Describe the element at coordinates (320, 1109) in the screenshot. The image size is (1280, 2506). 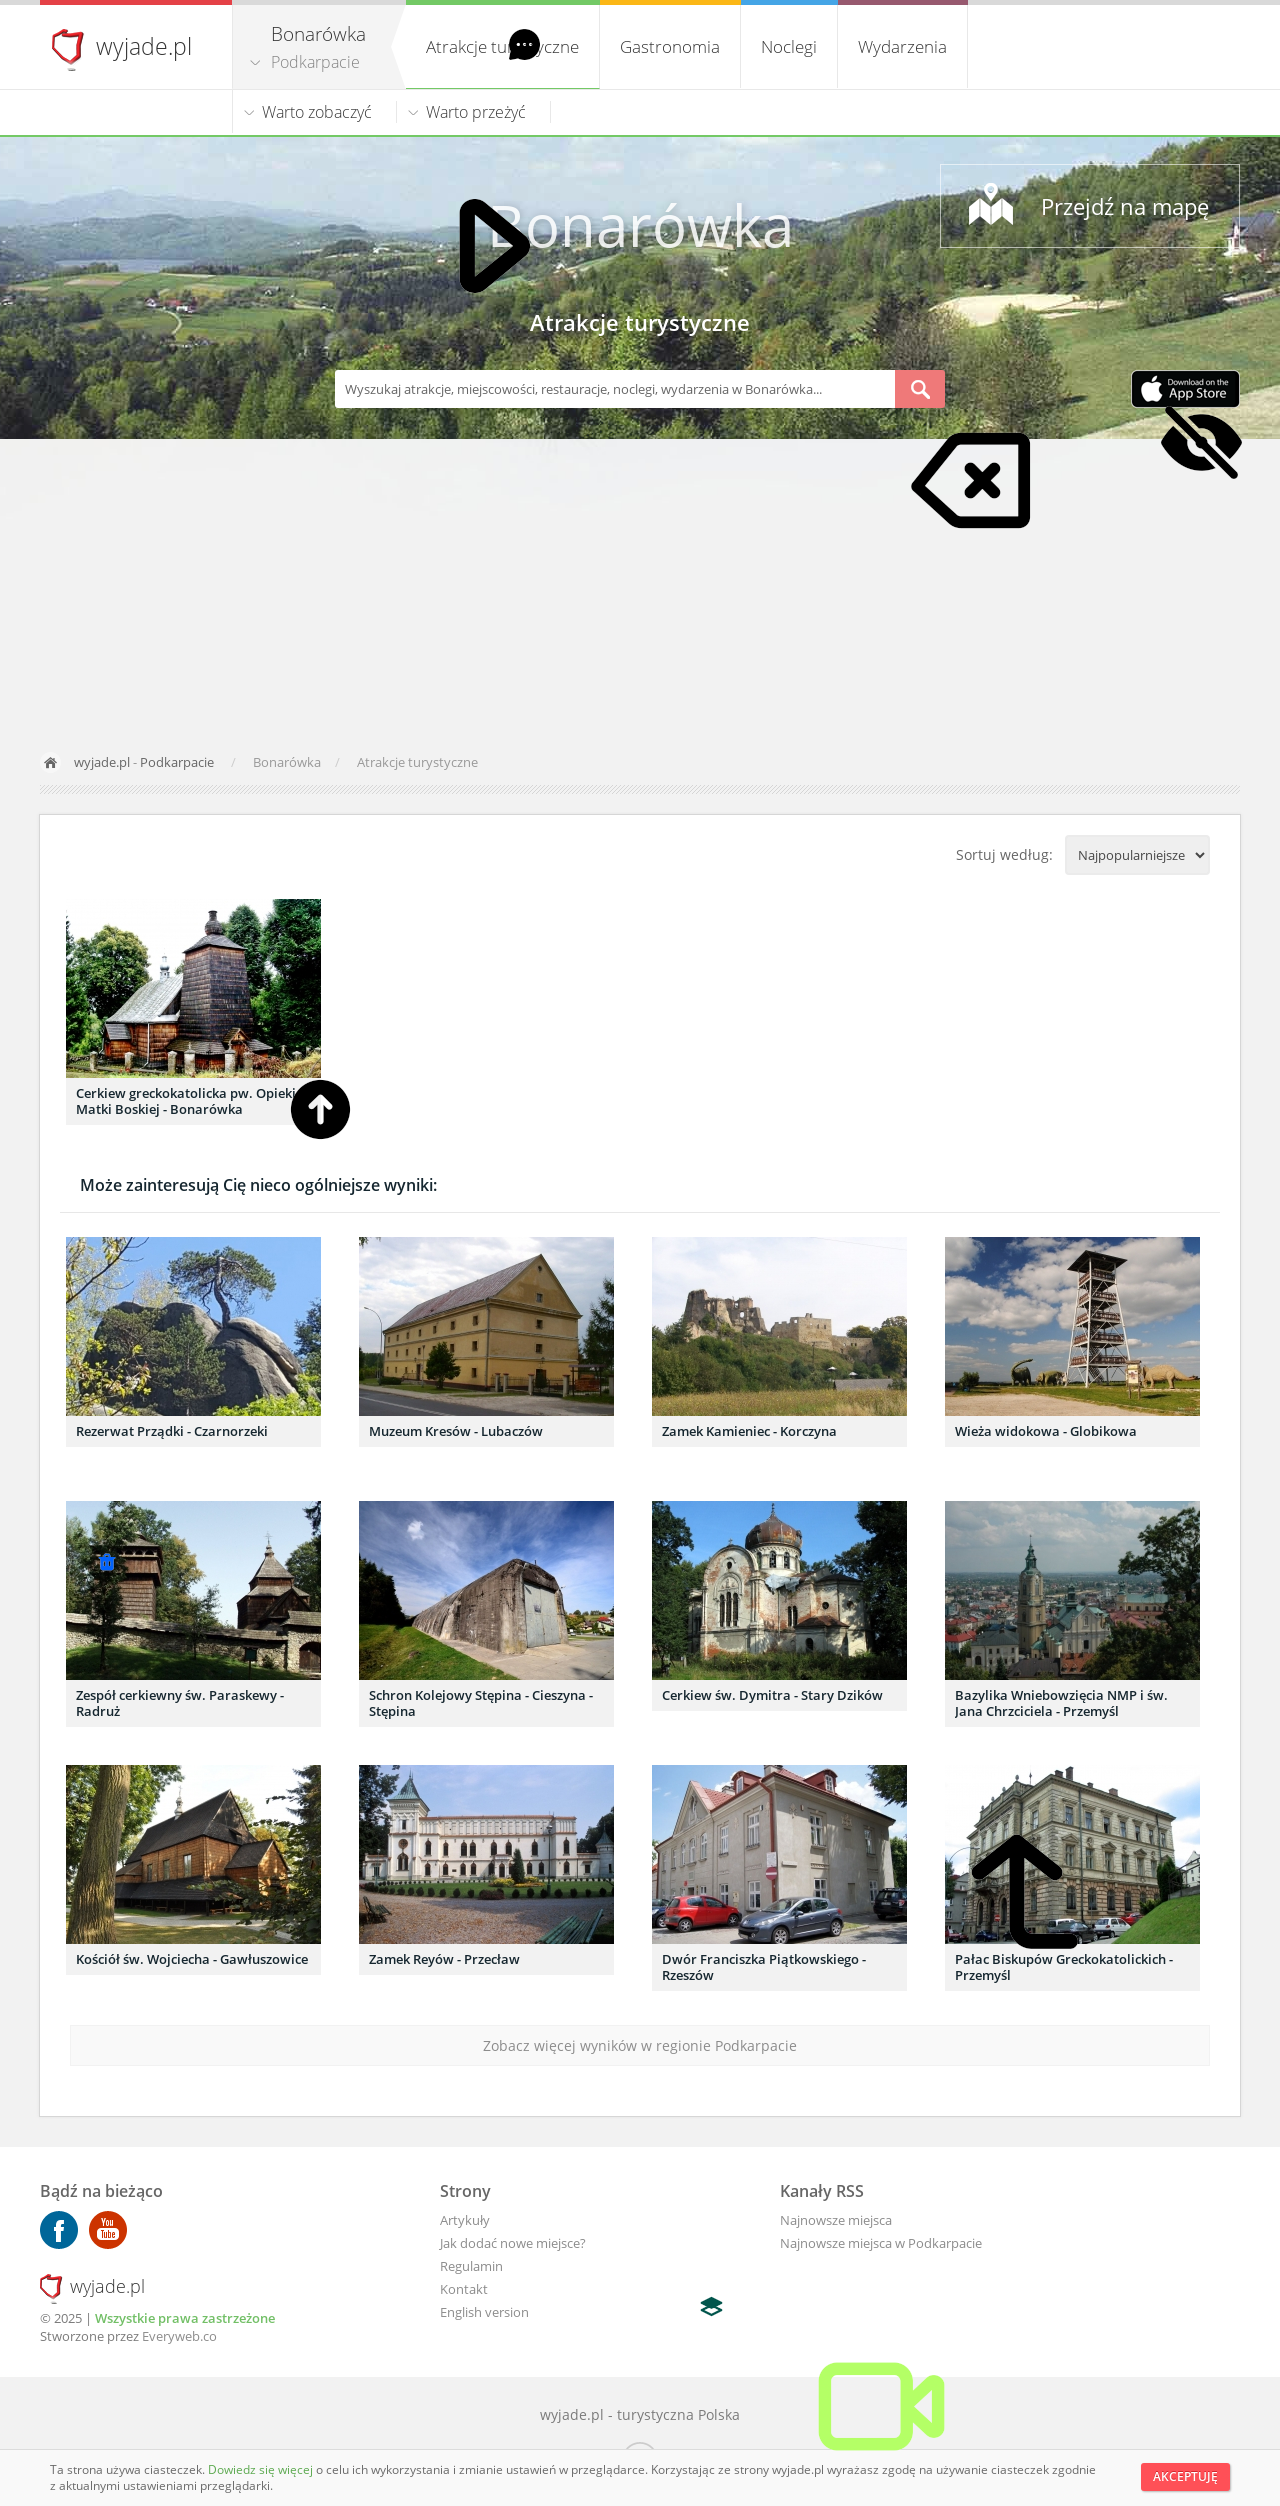
I see `scroll to top of page` at that location.